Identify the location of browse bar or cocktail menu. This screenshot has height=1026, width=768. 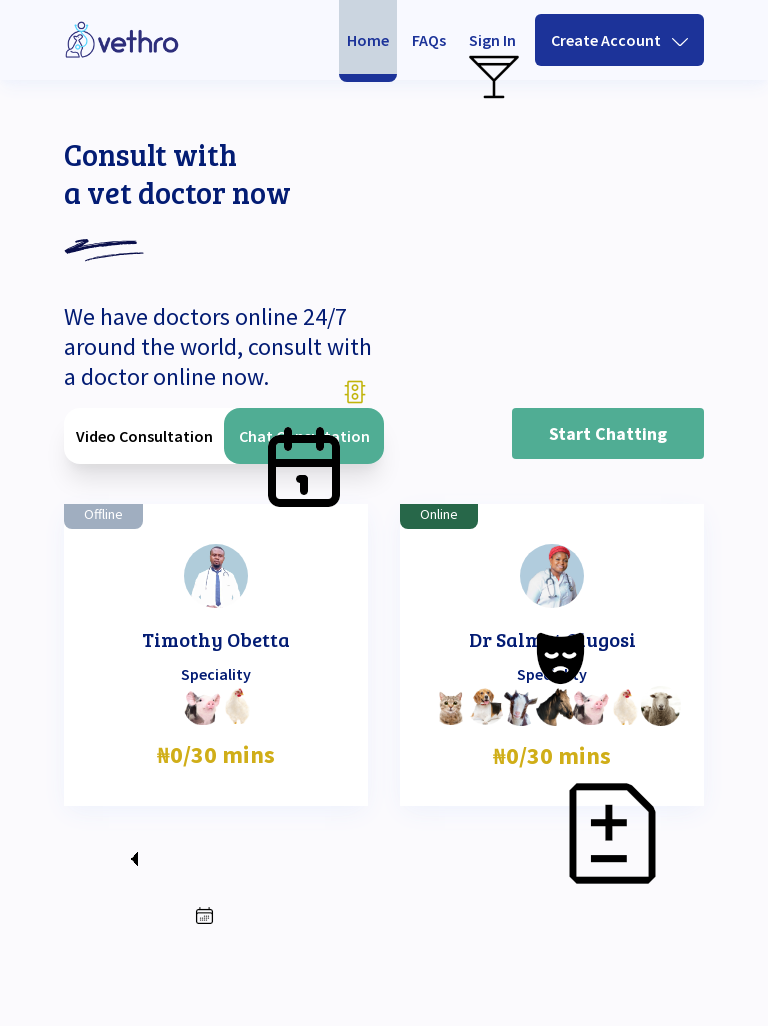
(494, 77).